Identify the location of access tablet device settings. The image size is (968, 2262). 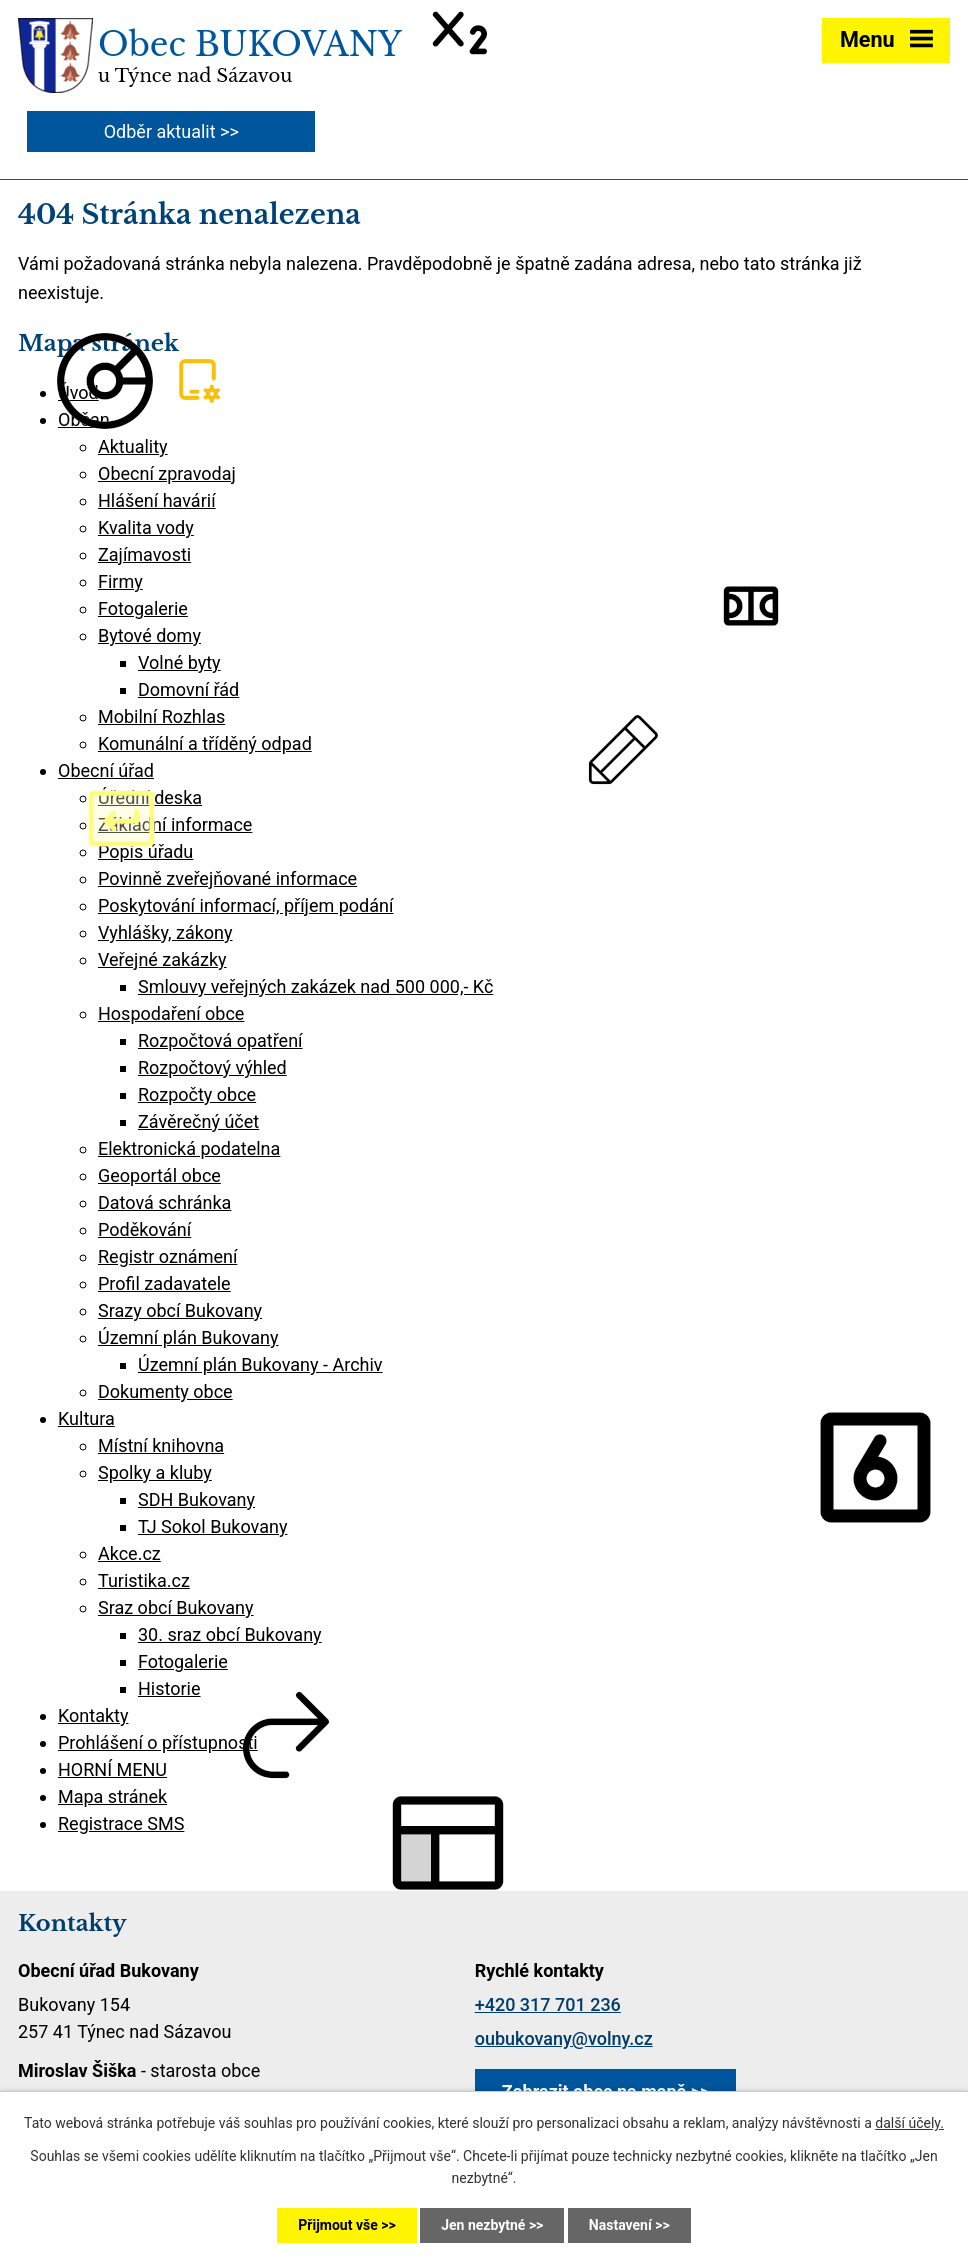
(197, 379).